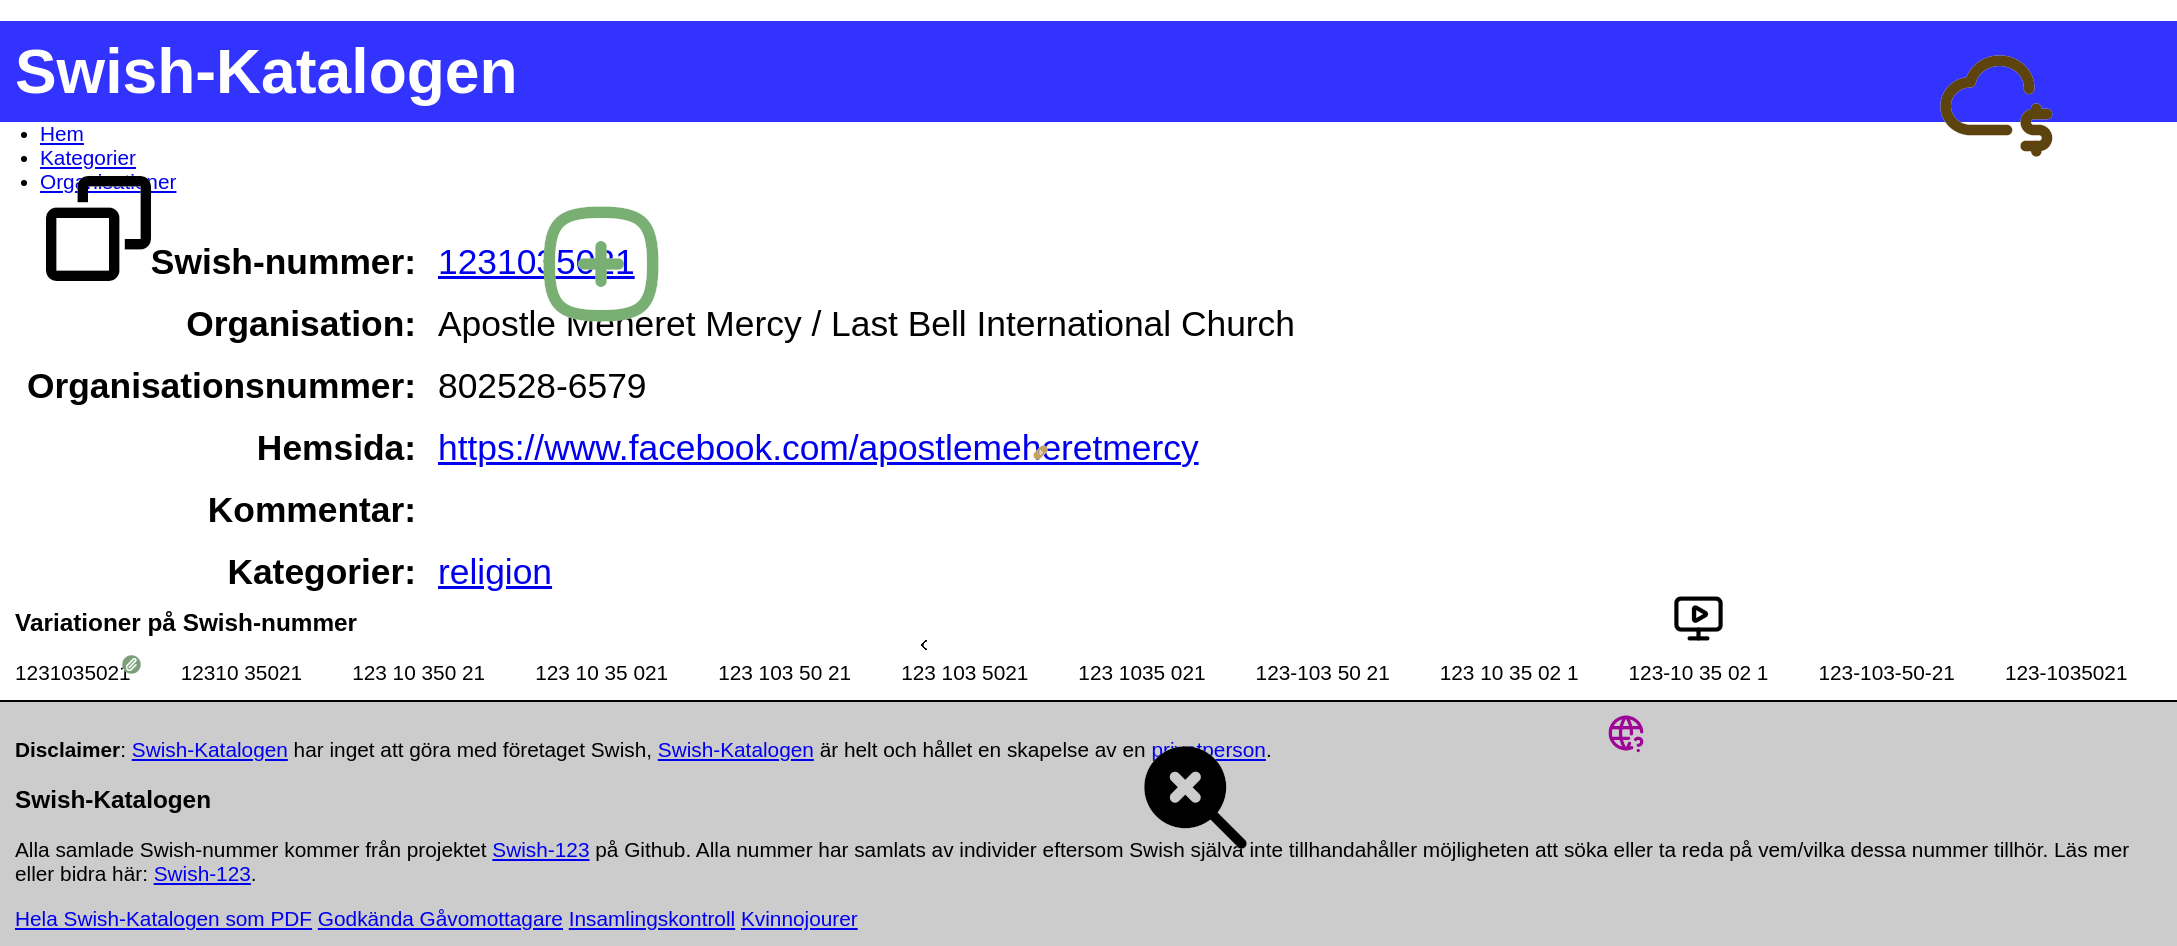 Image resolution: width=2177 pixels, height=946 pixels. Describe the element at coordinates (131, 664) in the screenshot. I see `attach a file to your message` at that location.